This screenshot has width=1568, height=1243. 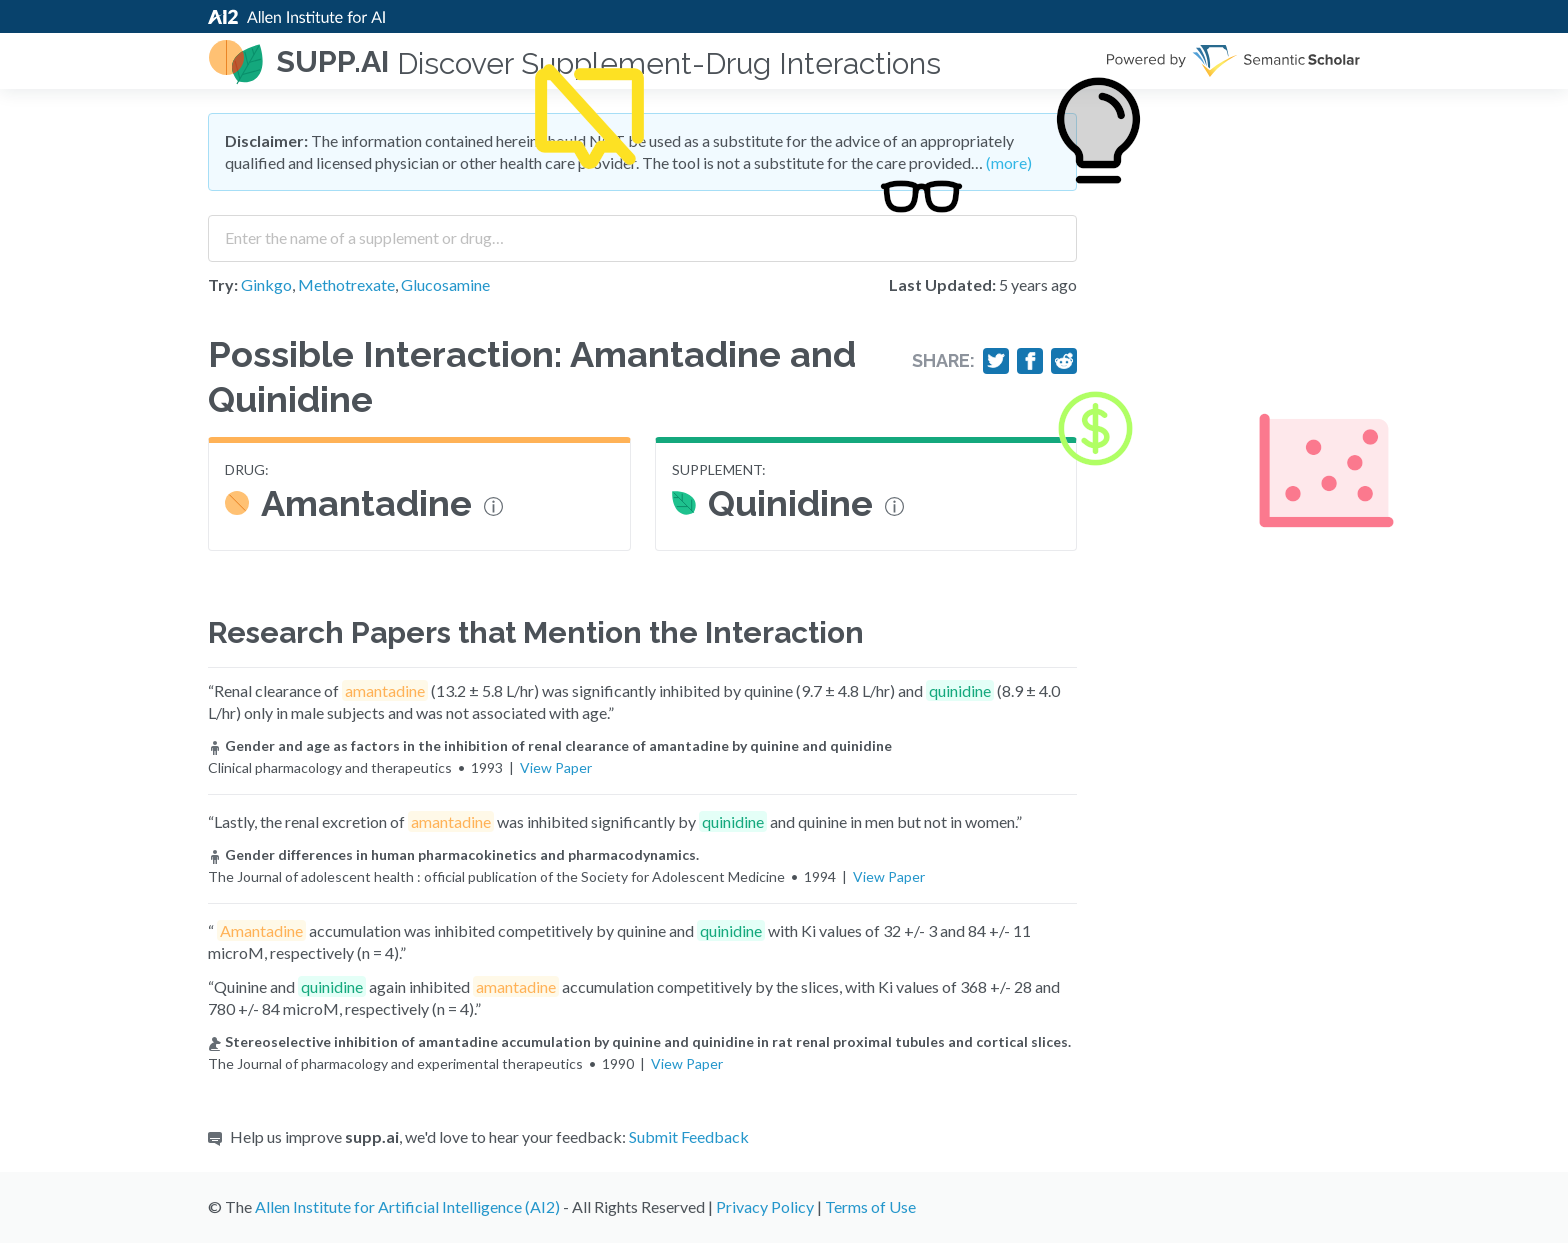 I want to click on access tips or helpful suggestions, so click(x=1098, y=130).